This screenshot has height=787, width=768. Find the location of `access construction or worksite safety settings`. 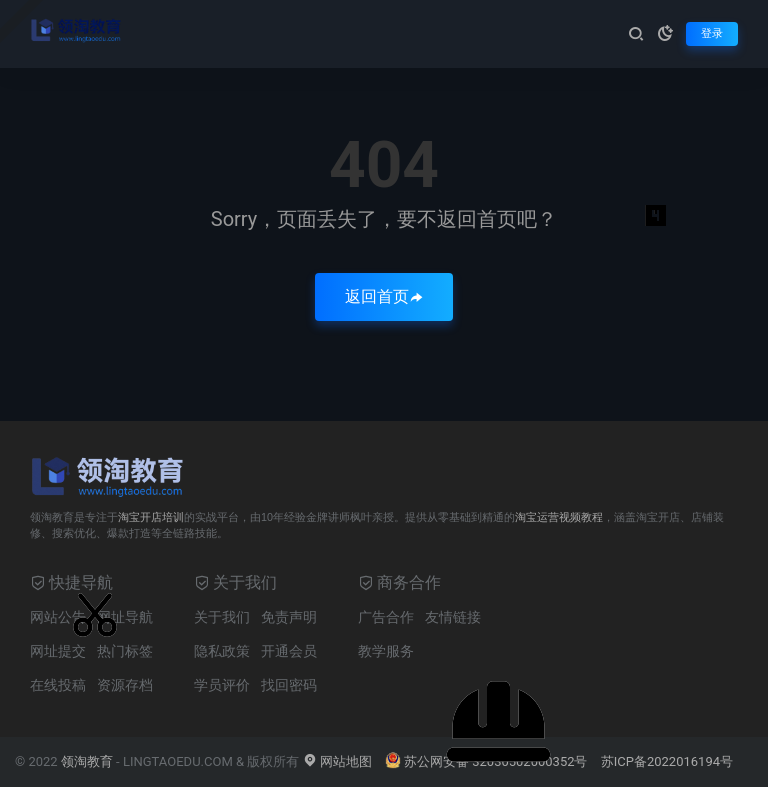

access construction or worksite safety settings is located at coordinates (498, 721).